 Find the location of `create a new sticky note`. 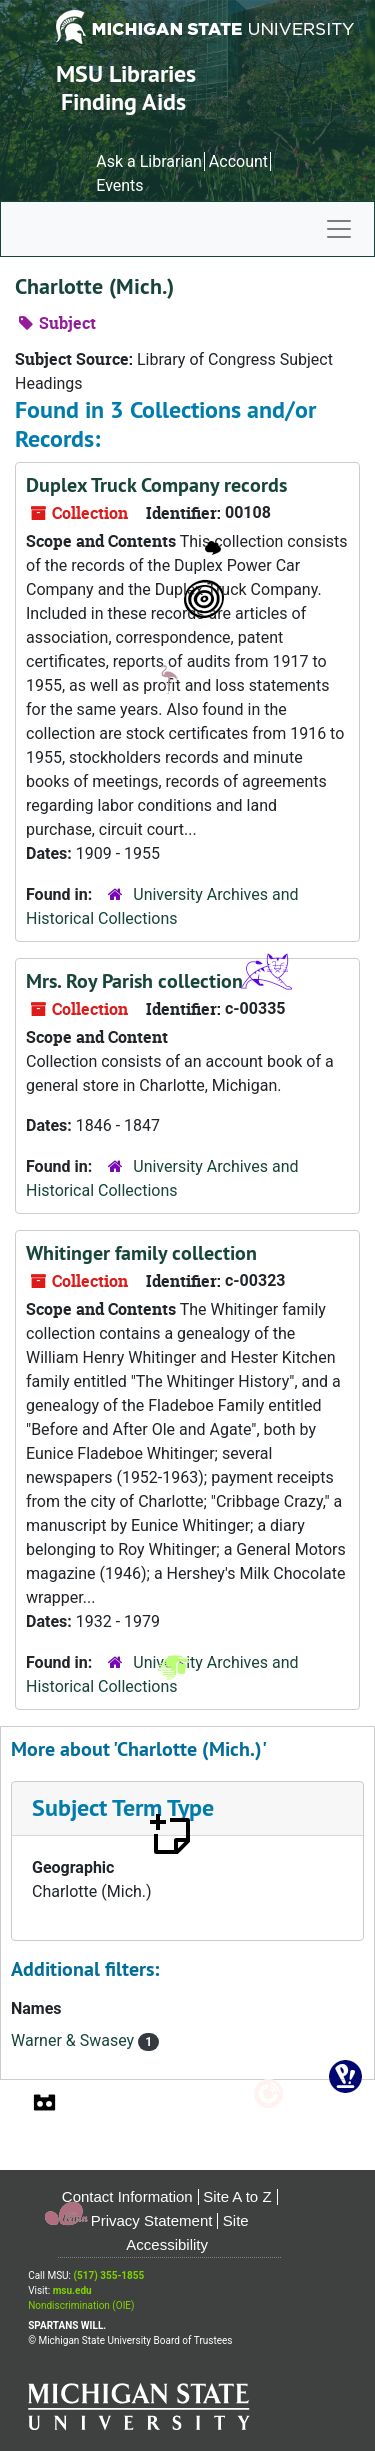

create a new sticky note is located at coordinates (172, 1836).